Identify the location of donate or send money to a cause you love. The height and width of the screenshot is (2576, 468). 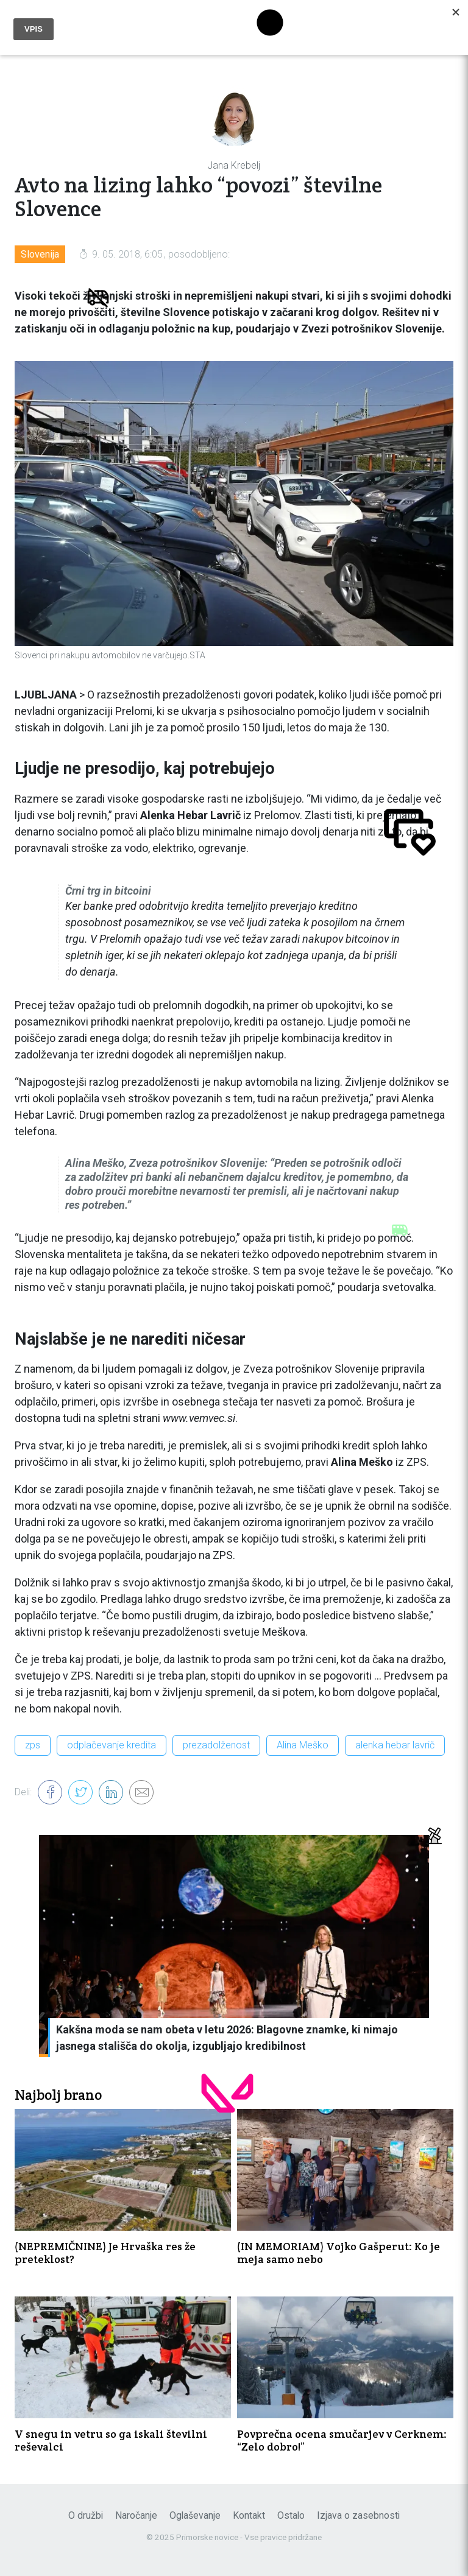
(408, 828).